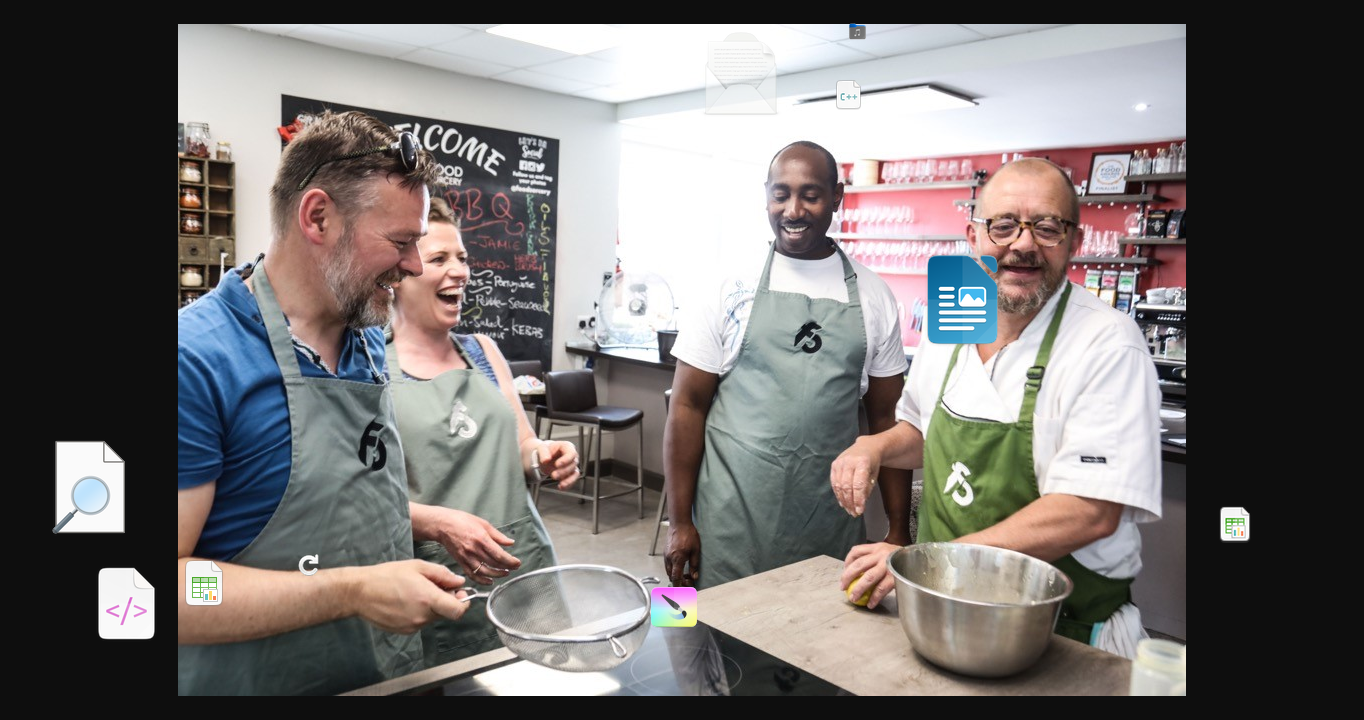  What do you see at coordinates (674, 606) in the screenshot?
I see `open a Krita project file` at bounding box center [674, 606].